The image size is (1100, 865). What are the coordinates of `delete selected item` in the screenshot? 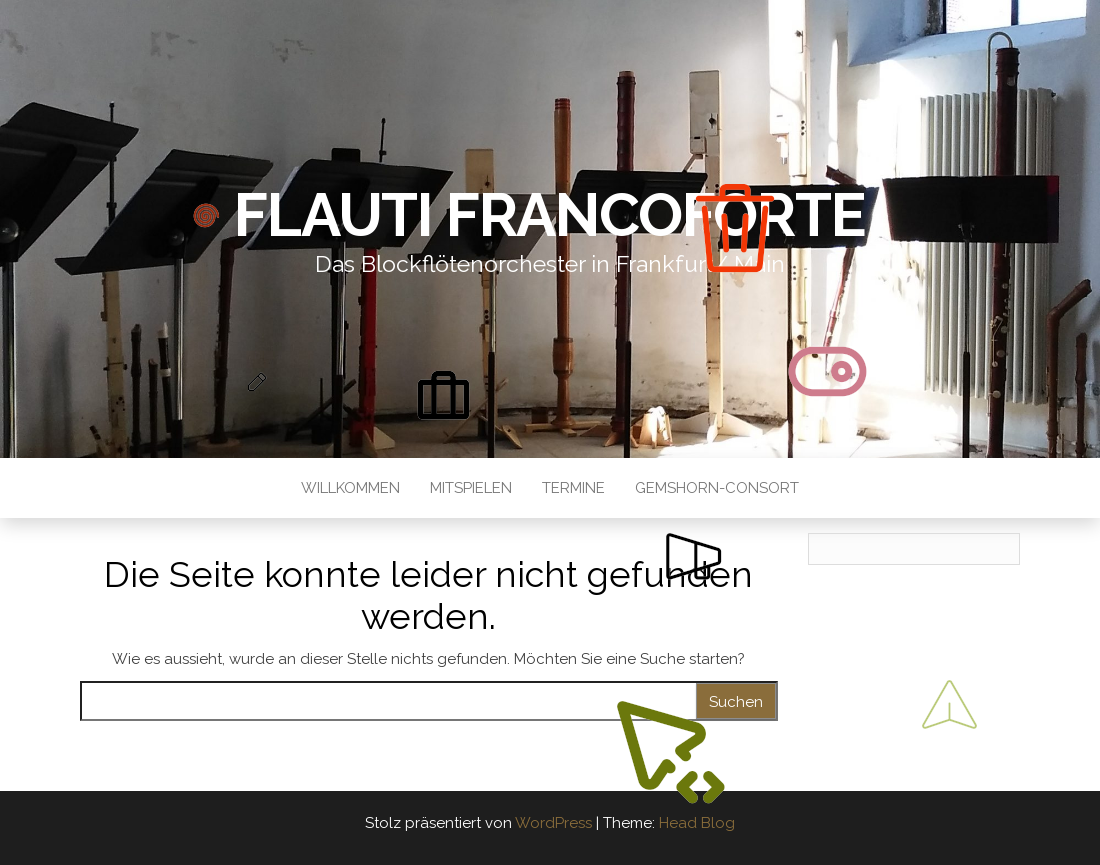 It's located at (735, 231).